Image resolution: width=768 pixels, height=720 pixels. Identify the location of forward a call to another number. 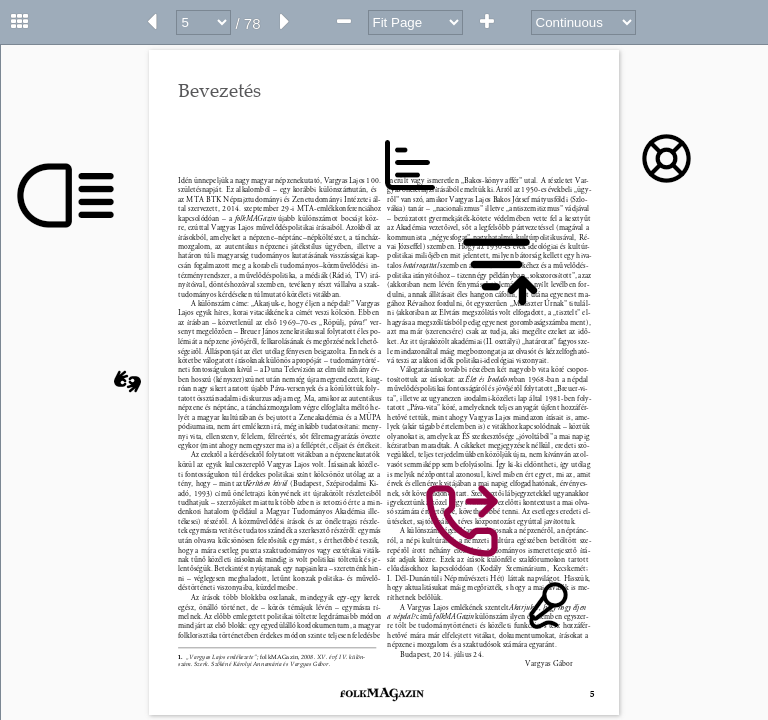
(462, 521).